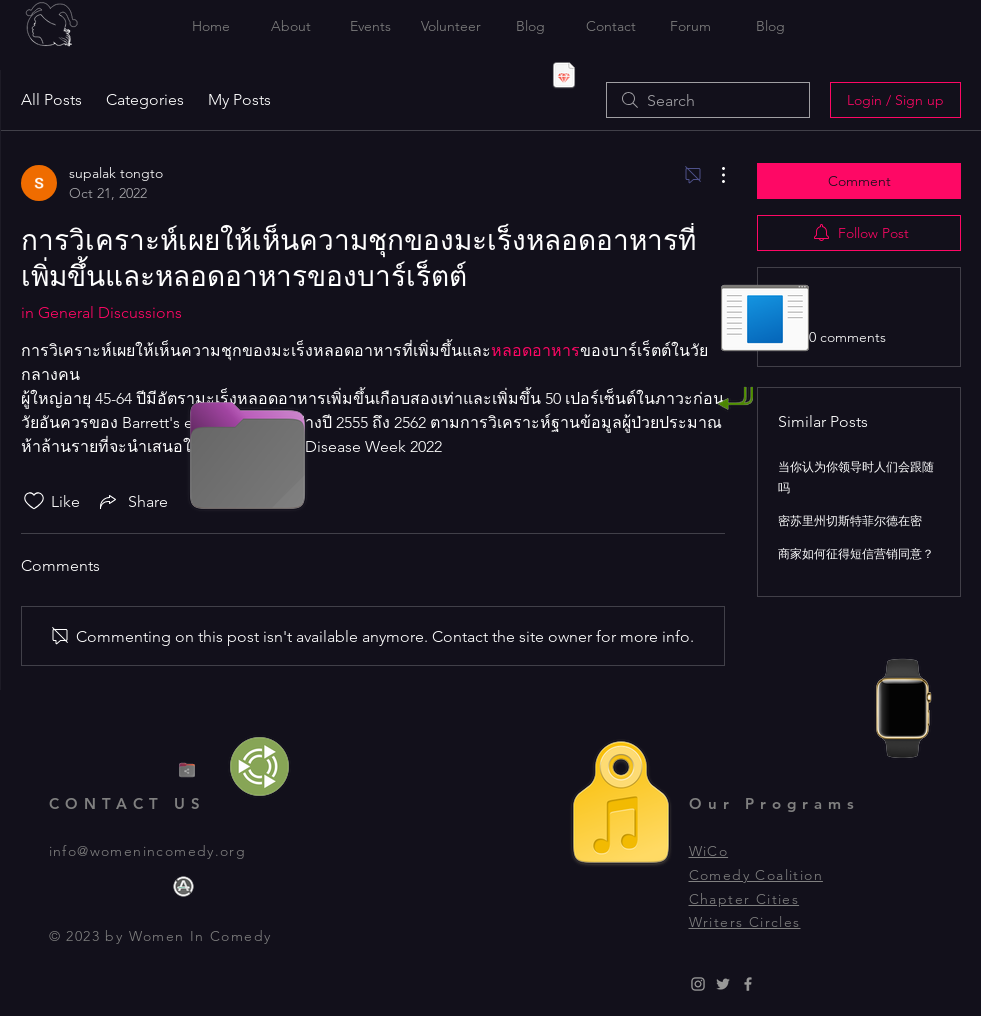 The image size is (981, 1016). What do you see at coordinates (183, 886) in the screenshot?
I see `open the software updater application` at bounding box center [183, 886].